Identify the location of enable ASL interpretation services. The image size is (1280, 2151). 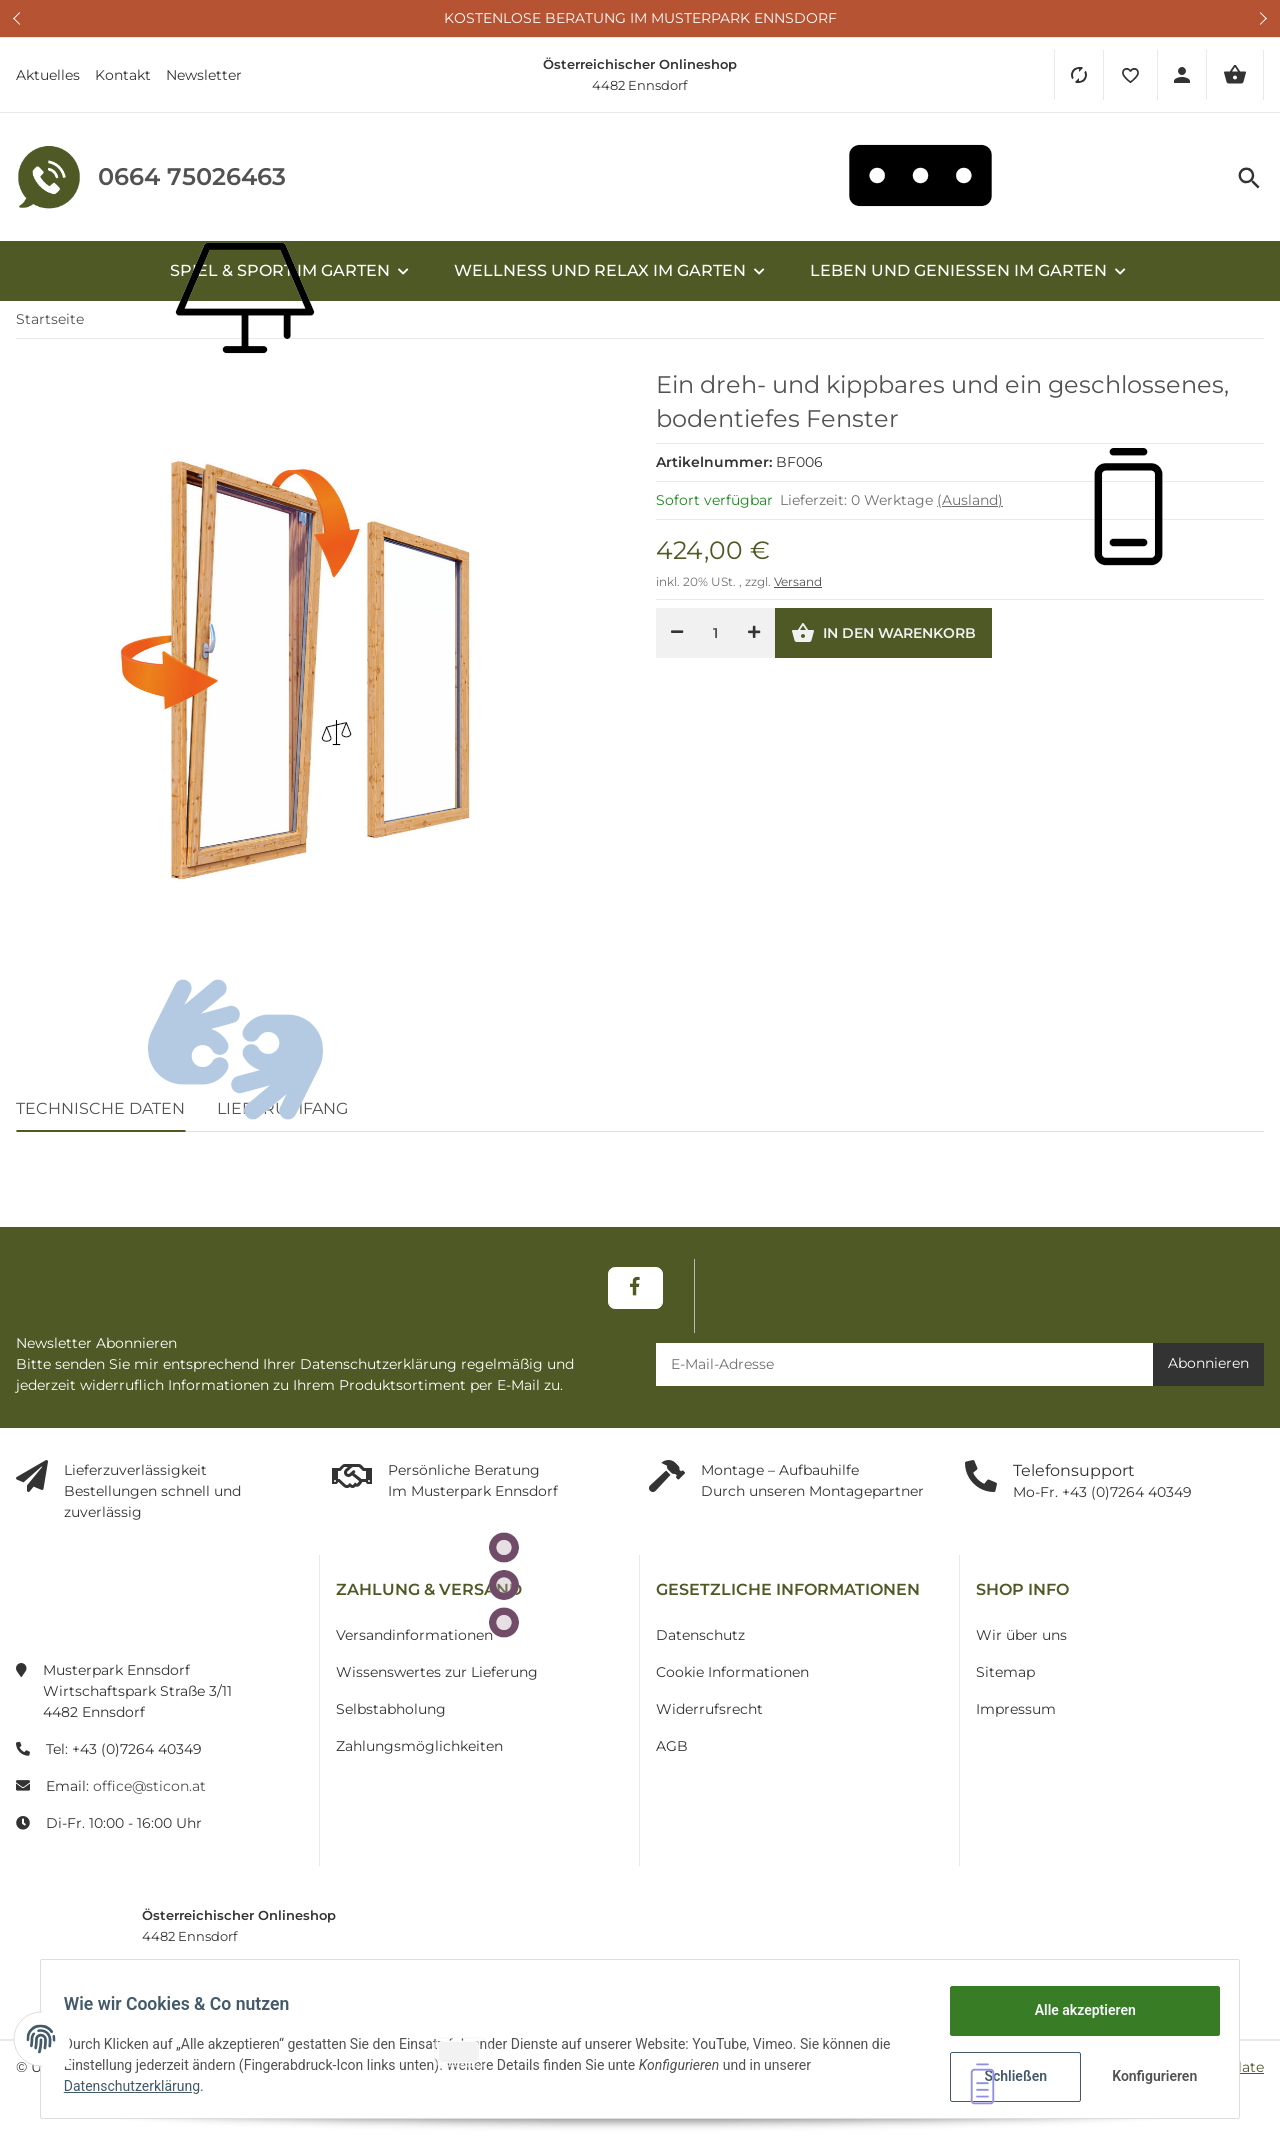
(235, 1049).